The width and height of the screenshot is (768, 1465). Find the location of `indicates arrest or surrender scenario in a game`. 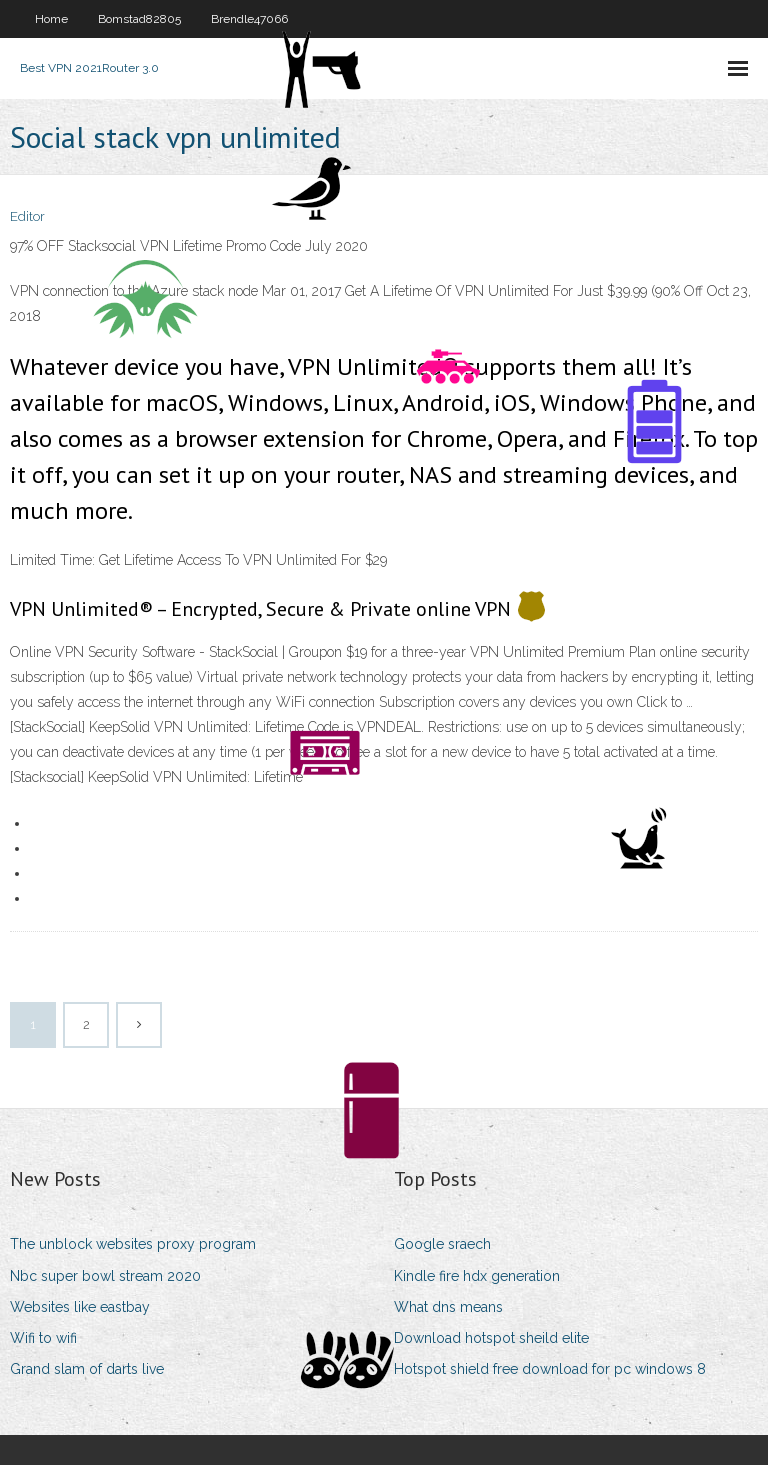

indicates arrest or surrender scenario in a game is located at coordinates (321, 69).